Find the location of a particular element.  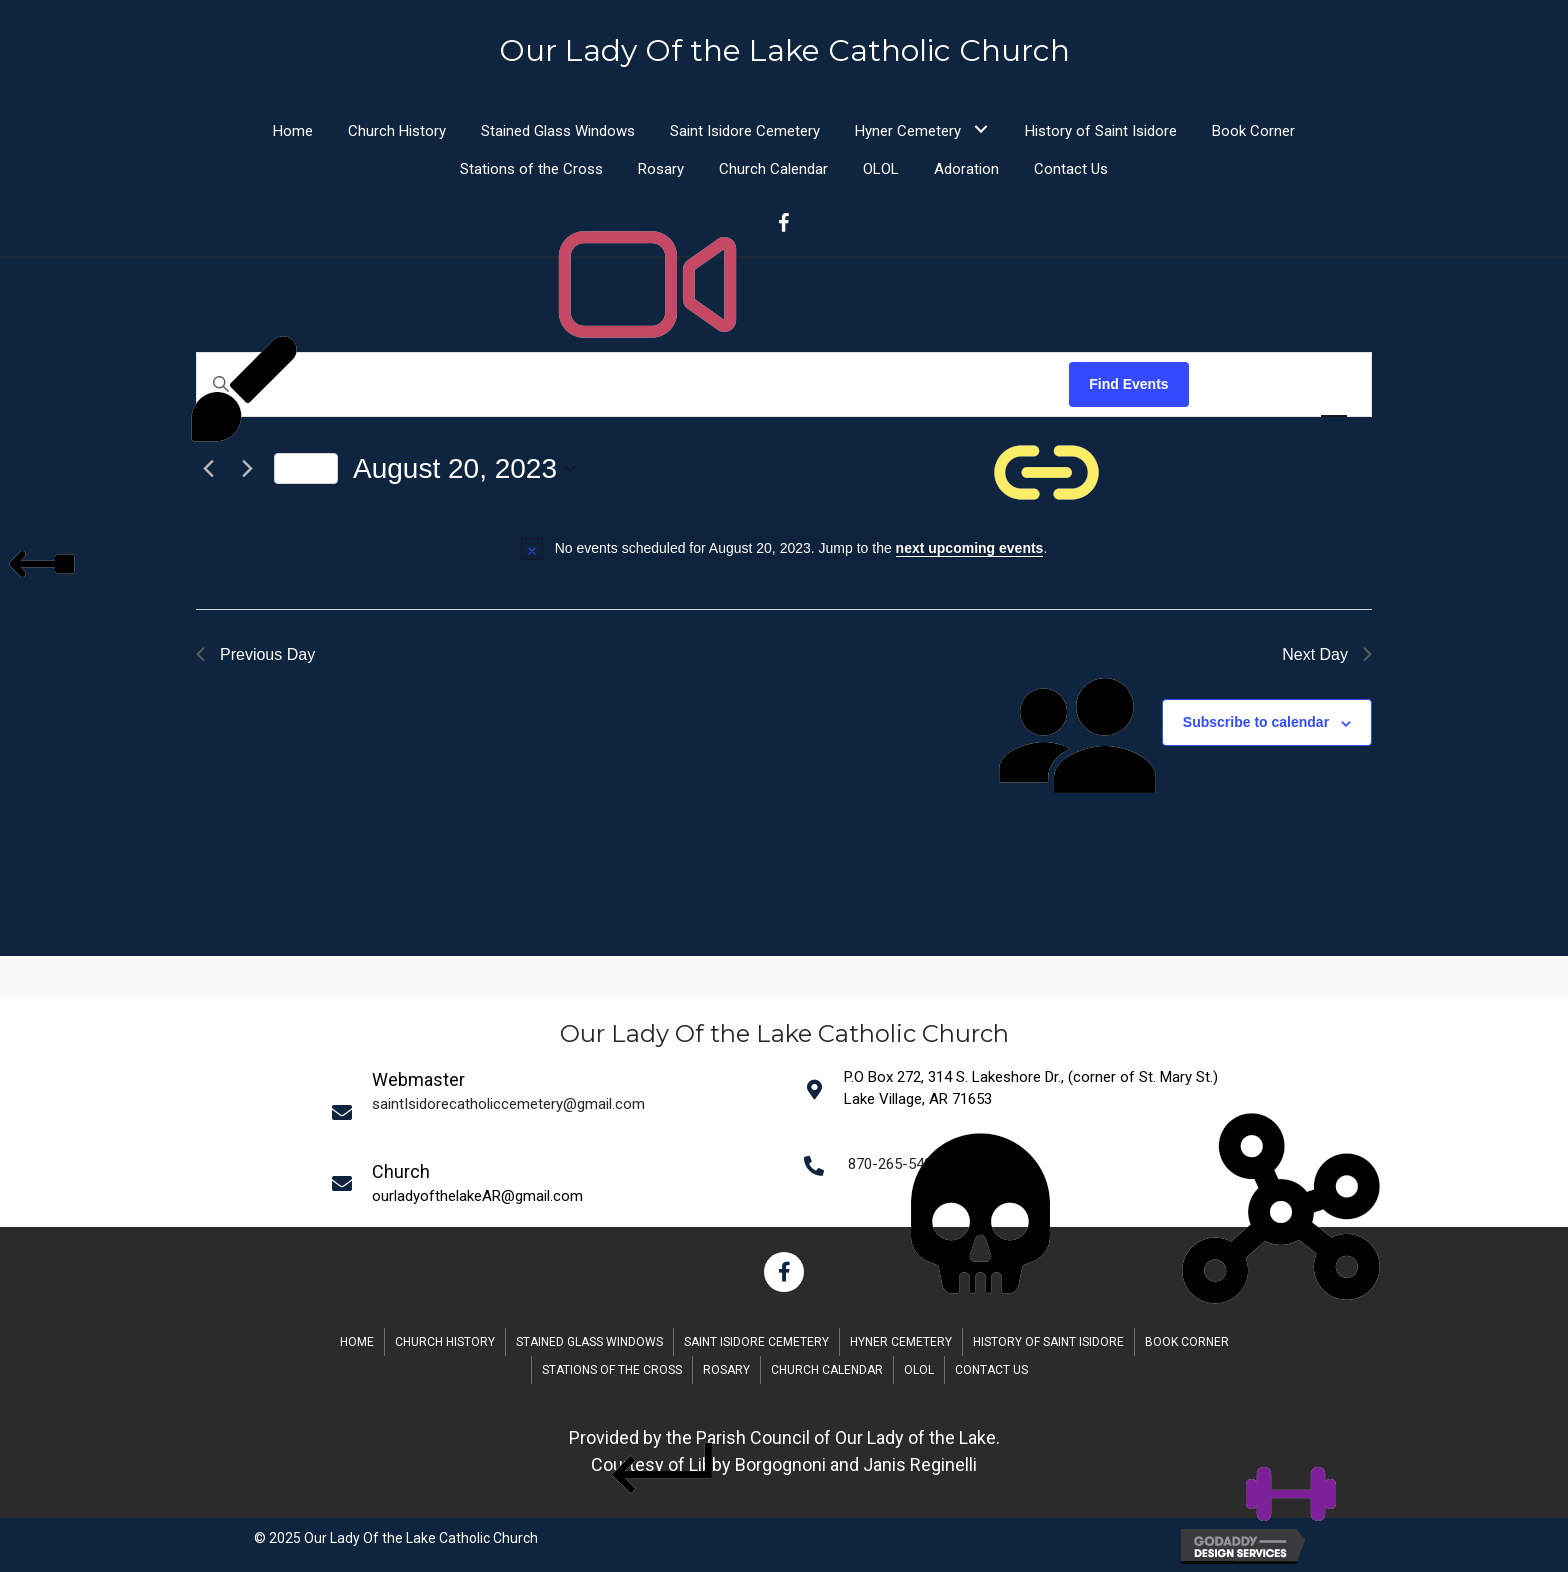

return to previous item or step is located at coordinates (662, 1467).